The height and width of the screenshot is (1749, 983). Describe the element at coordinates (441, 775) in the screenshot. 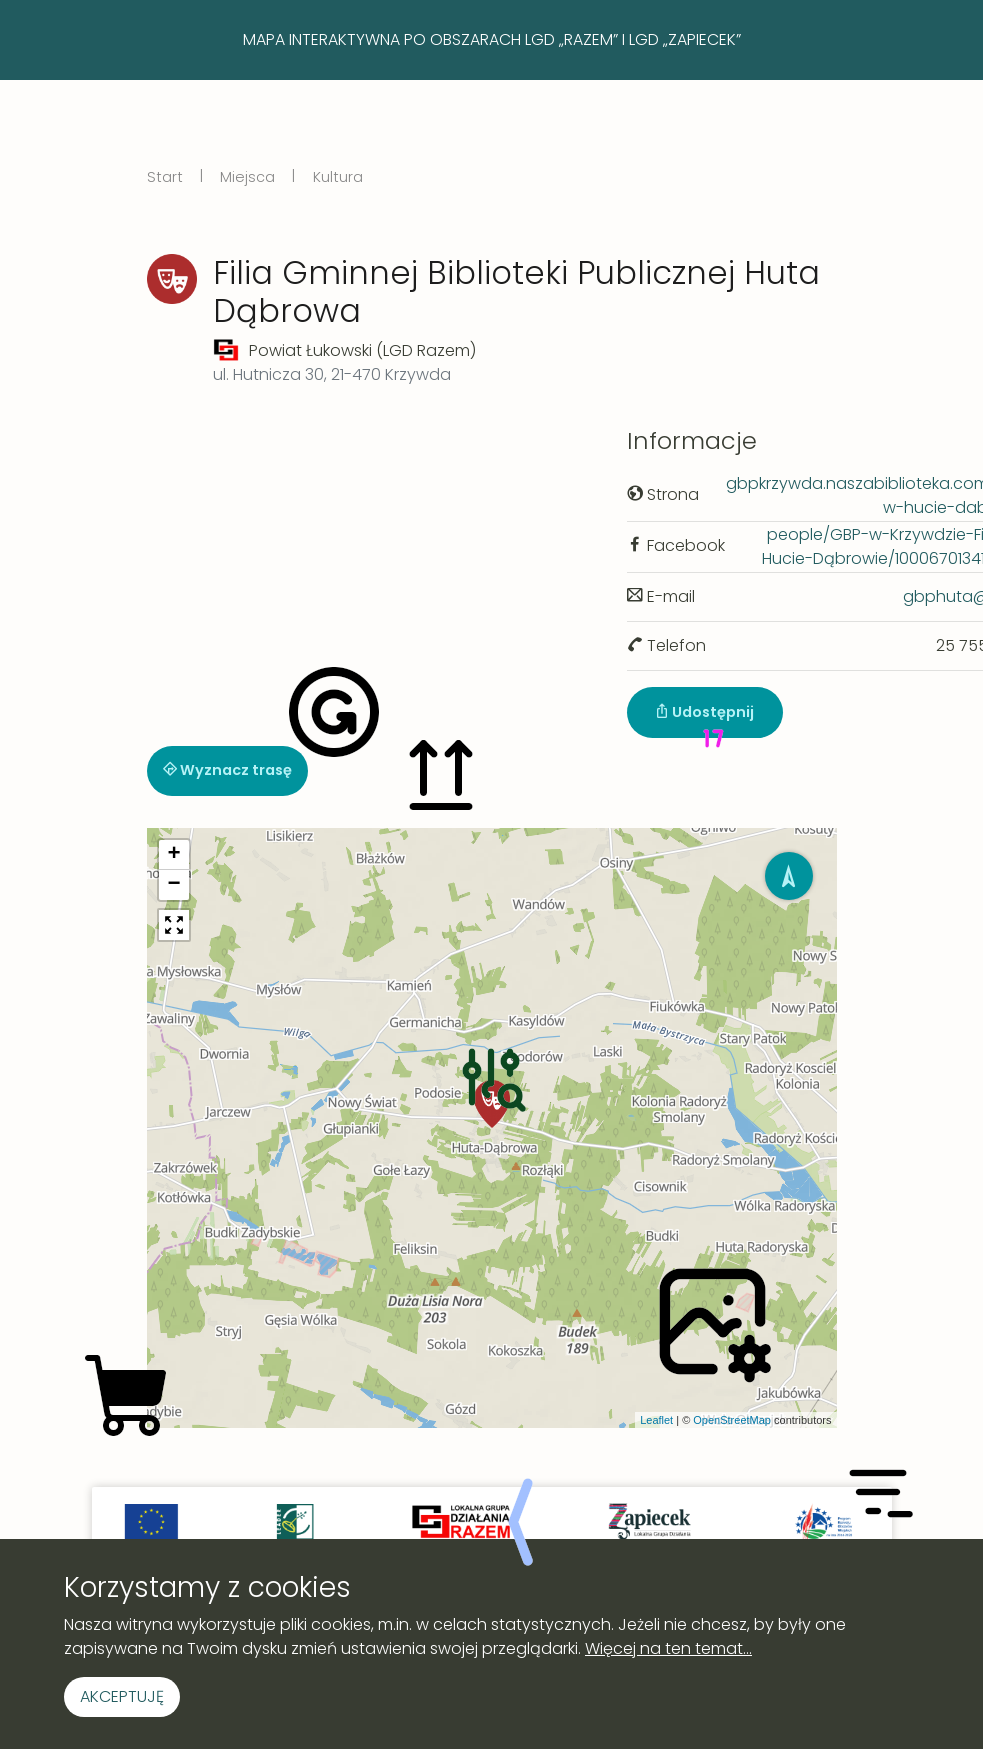

I see `upload multiple files` at that location.